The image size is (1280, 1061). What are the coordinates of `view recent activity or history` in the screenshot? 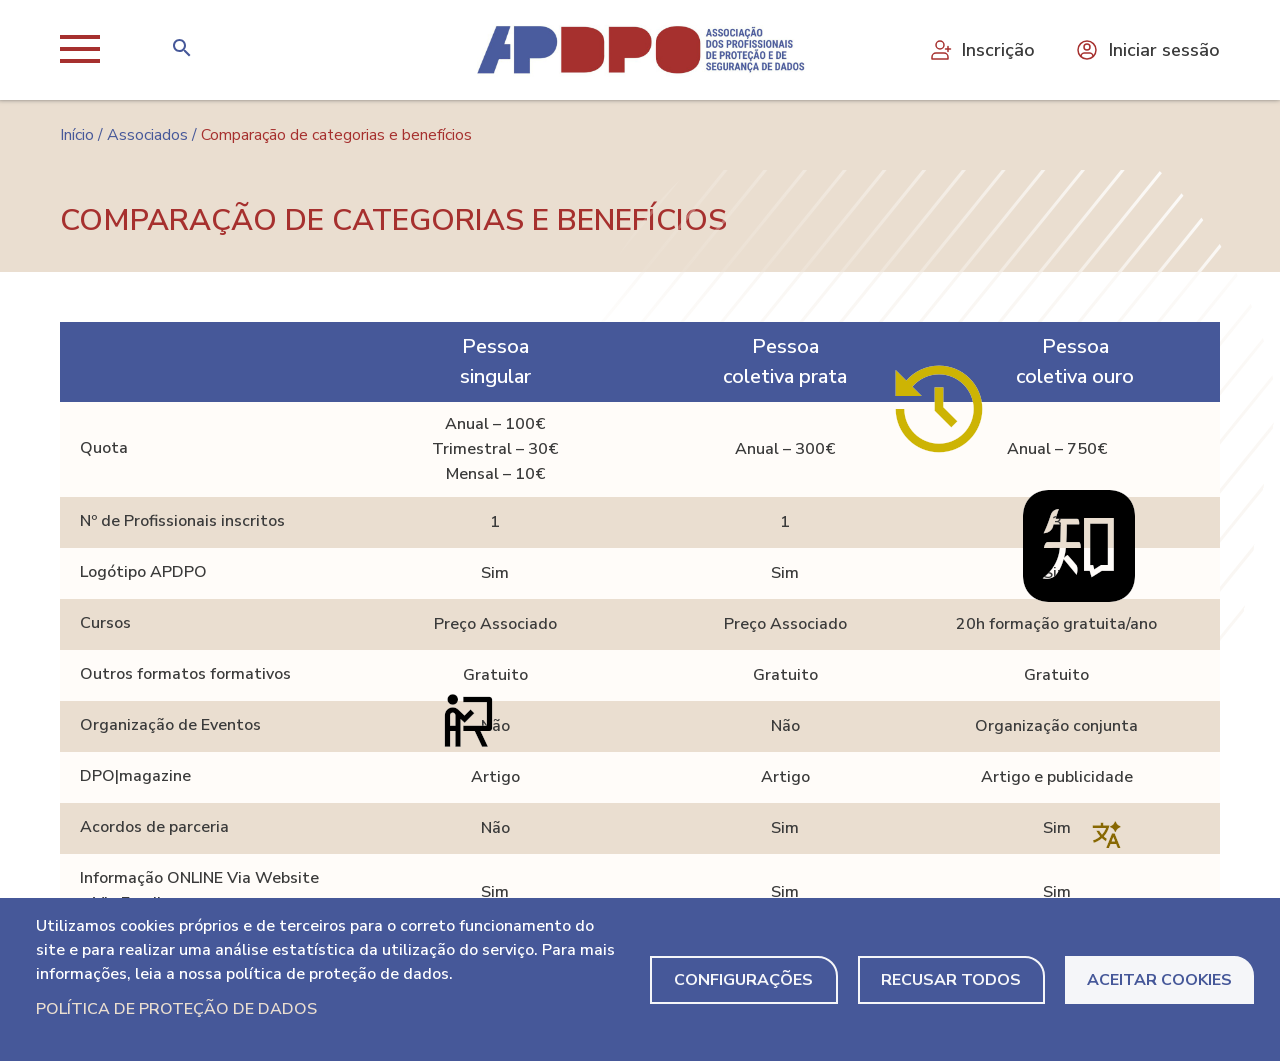 It's located at (939, 409).